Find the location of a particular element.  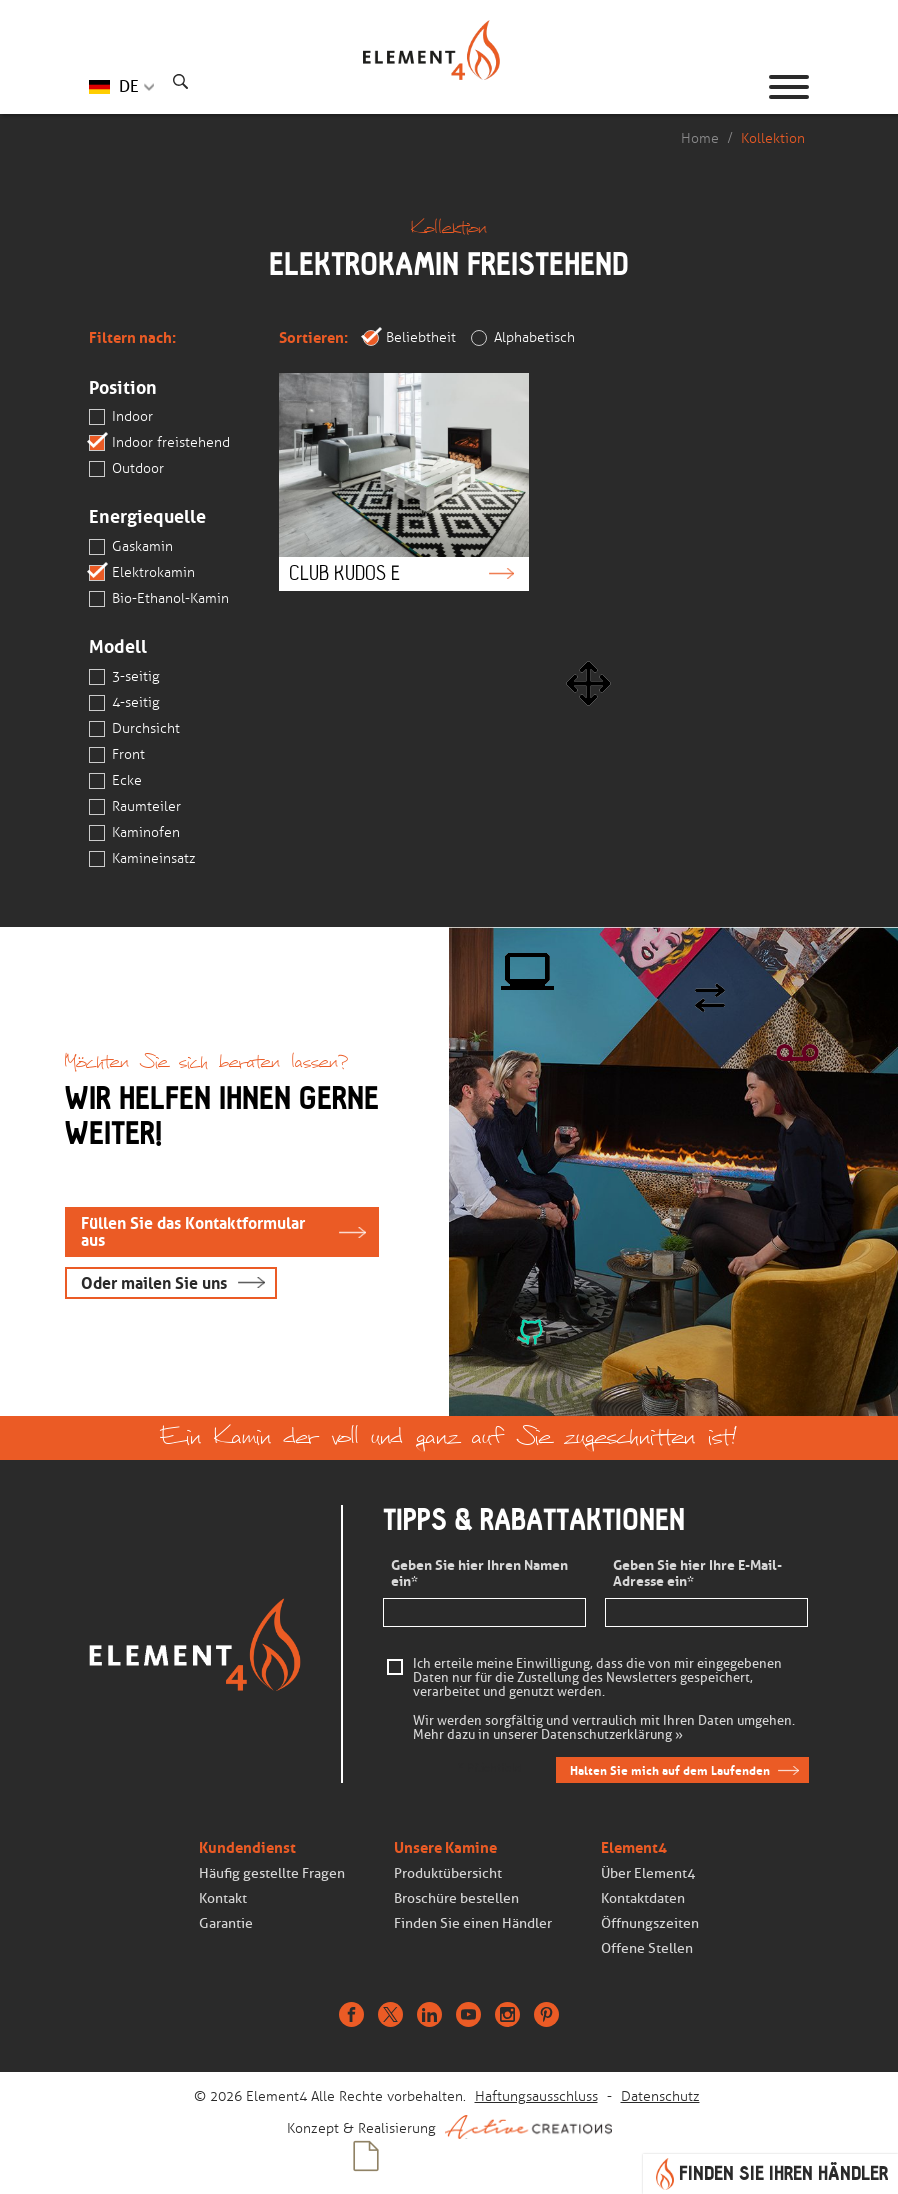

view project on github is located at coordinates (530, 1332).